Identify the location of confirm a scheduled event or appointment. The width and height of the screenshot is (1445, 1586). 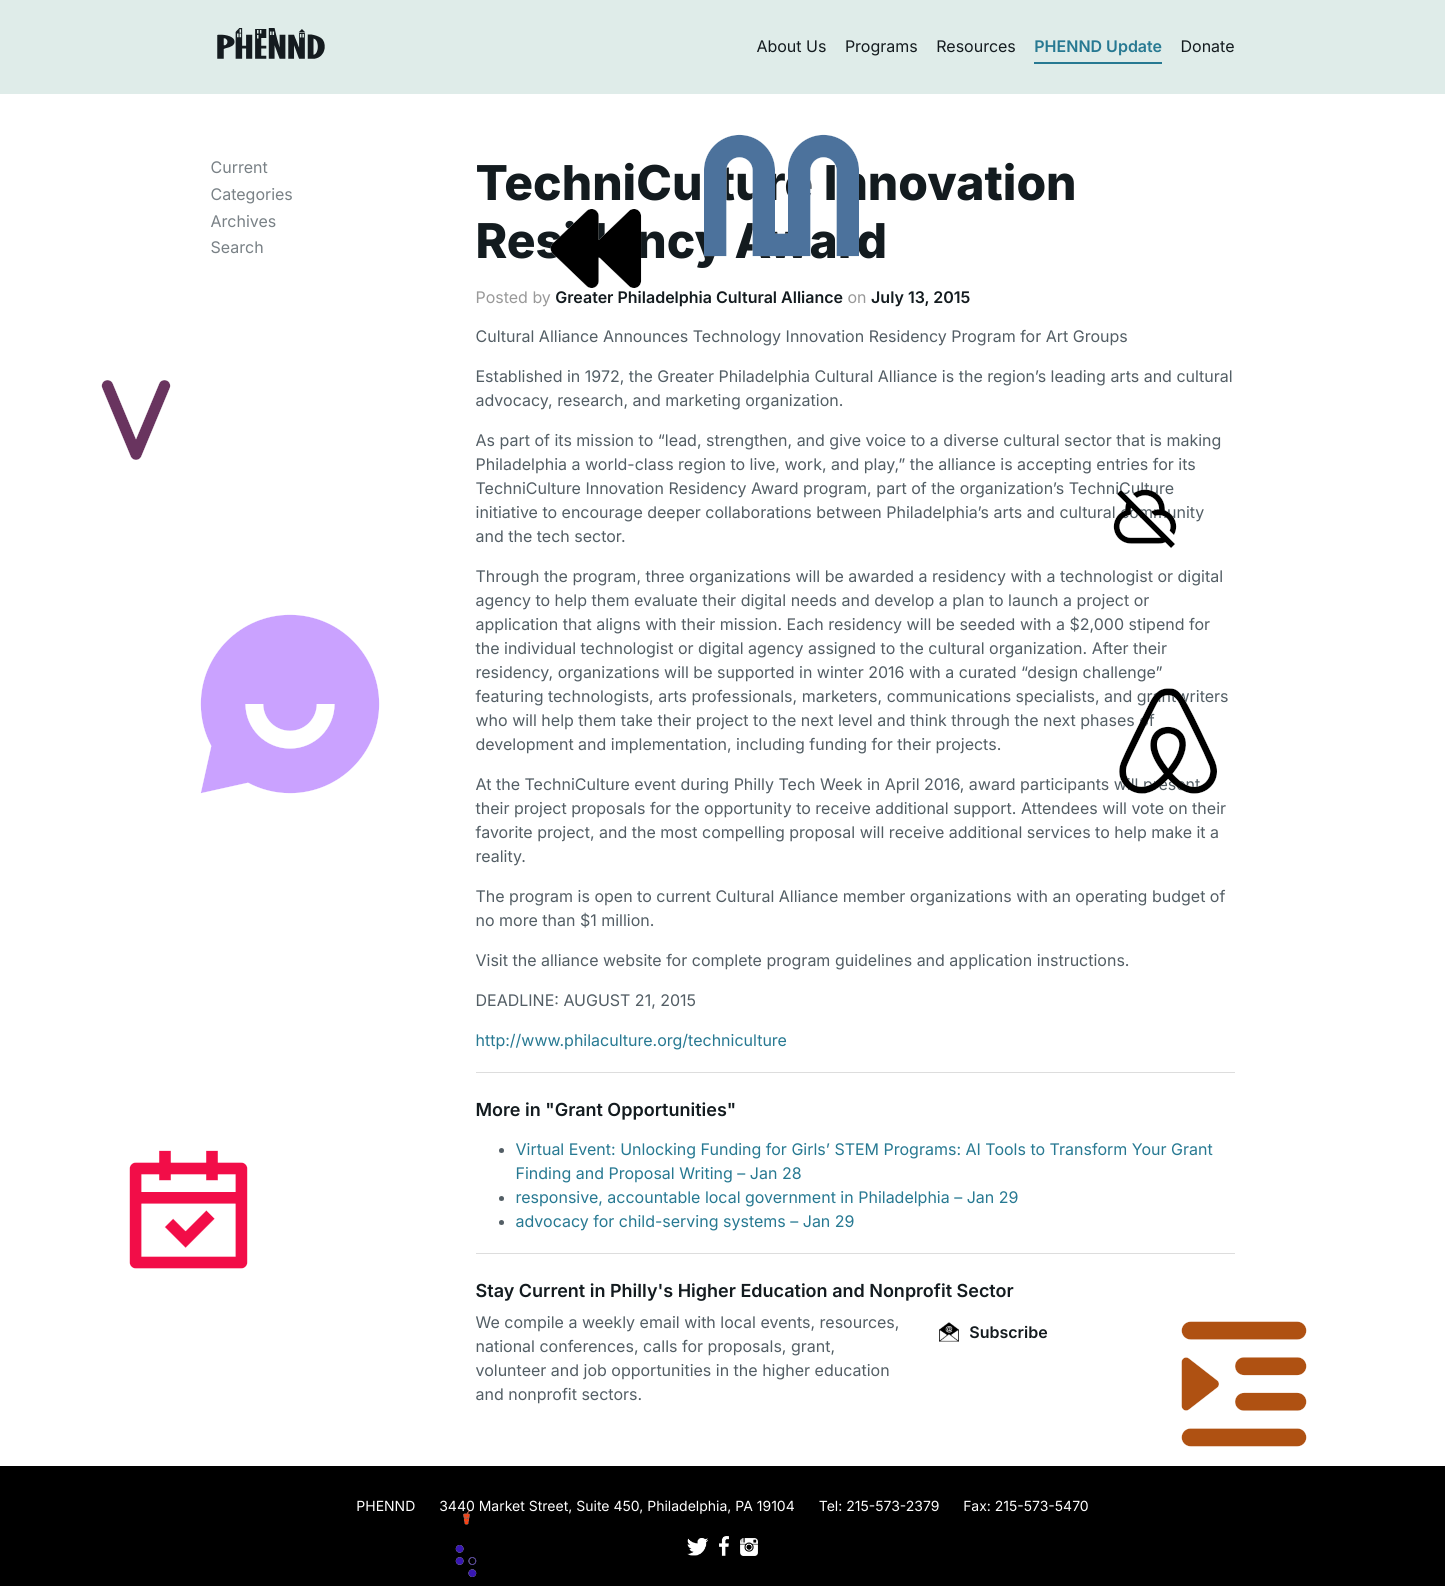
(188, 1215).